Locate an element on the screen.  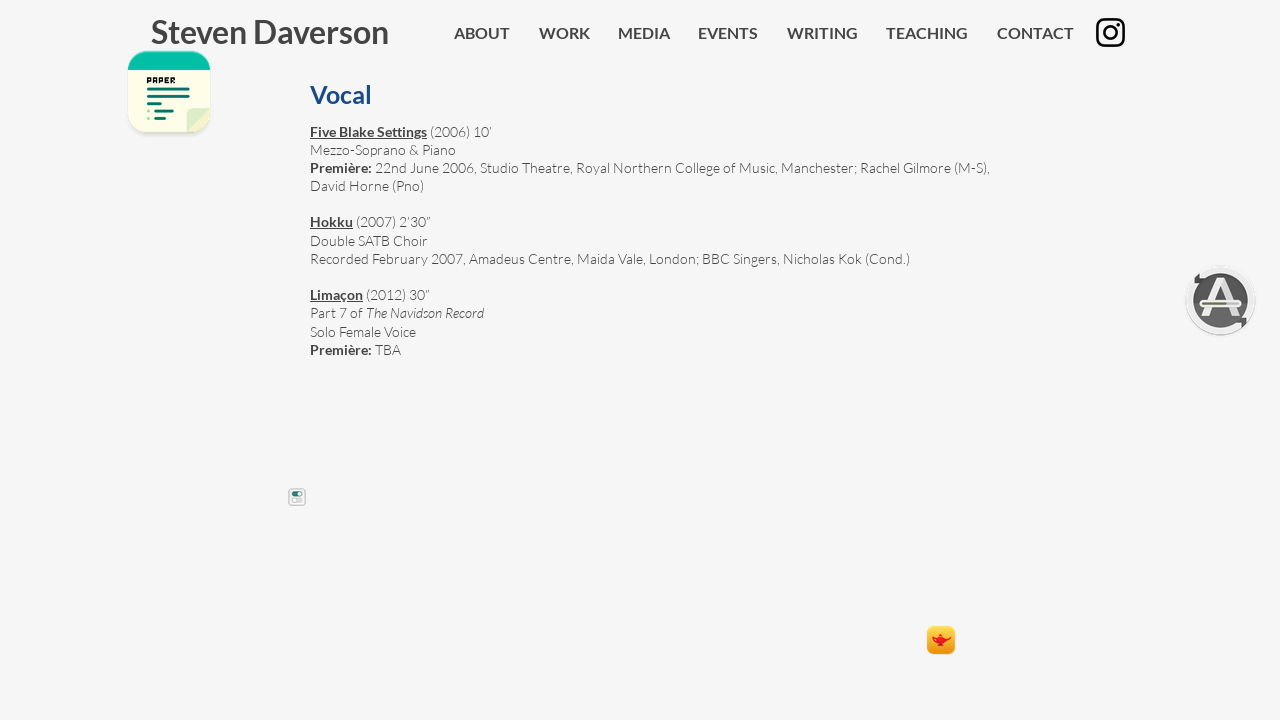
open the software update manager is located at coordinates (1220, 300).